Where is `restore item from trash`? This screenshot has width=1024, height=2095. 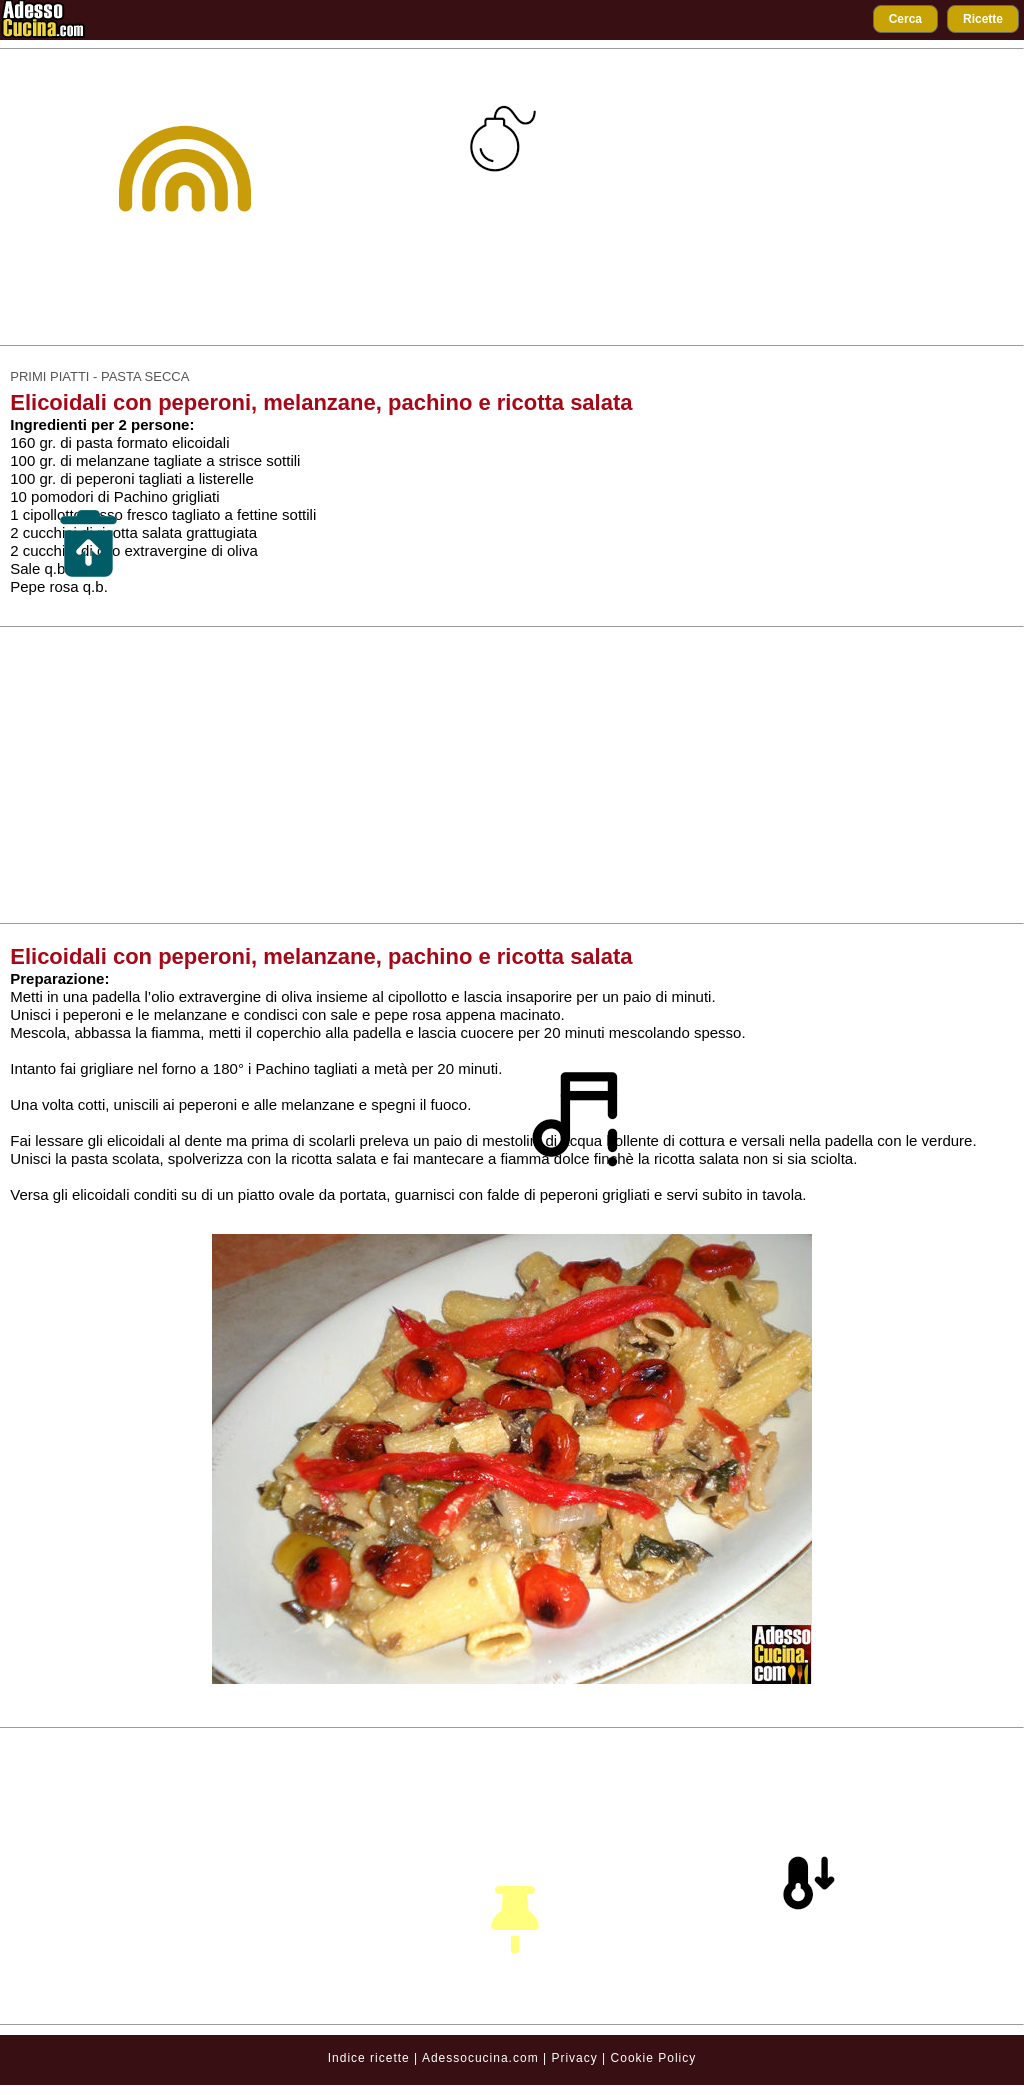 restore item from trash is located at coordinates (88, 544).